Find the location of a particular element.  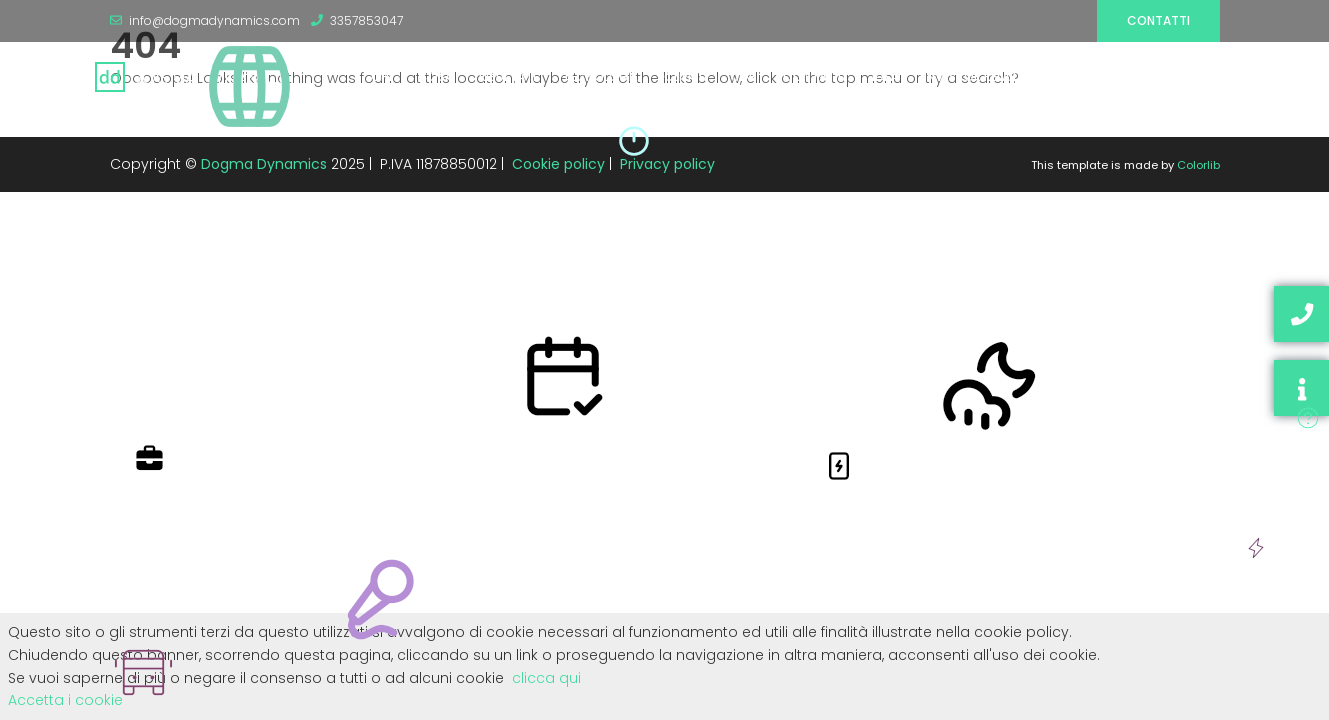

confirm or complete a scheduled event is located at coordinates (563, 376).